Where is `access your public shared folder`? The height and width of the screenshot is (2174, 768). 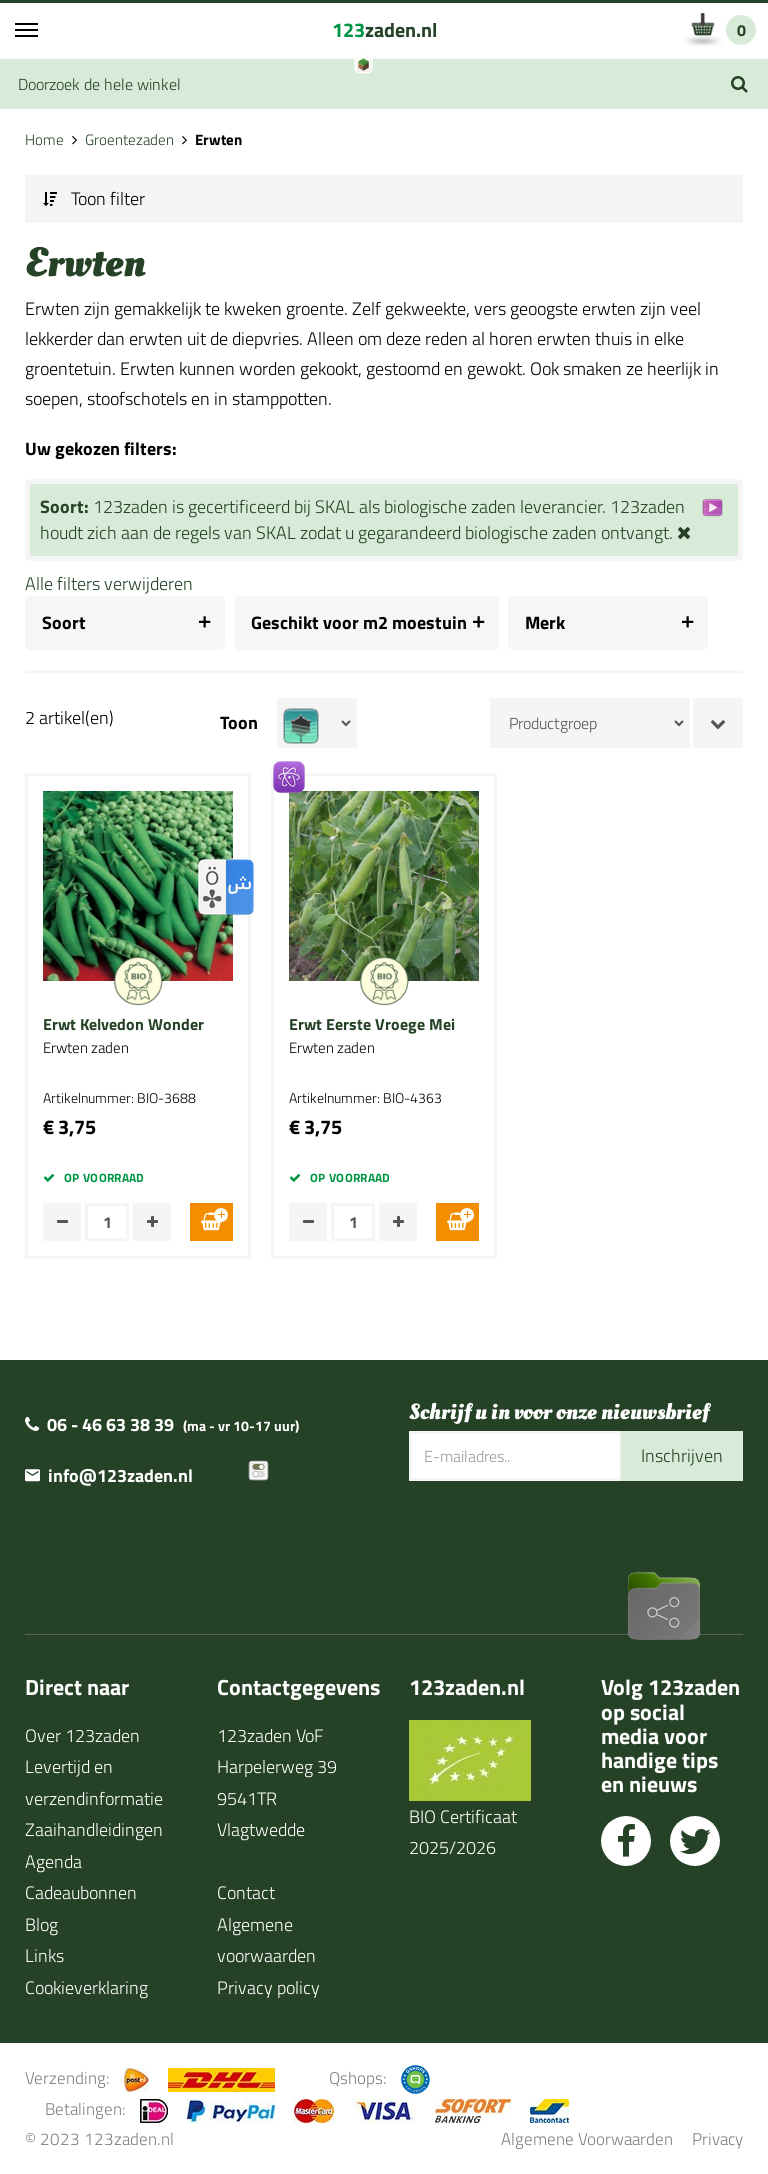
access your public shared folder is located at coordinates (664, 1606).